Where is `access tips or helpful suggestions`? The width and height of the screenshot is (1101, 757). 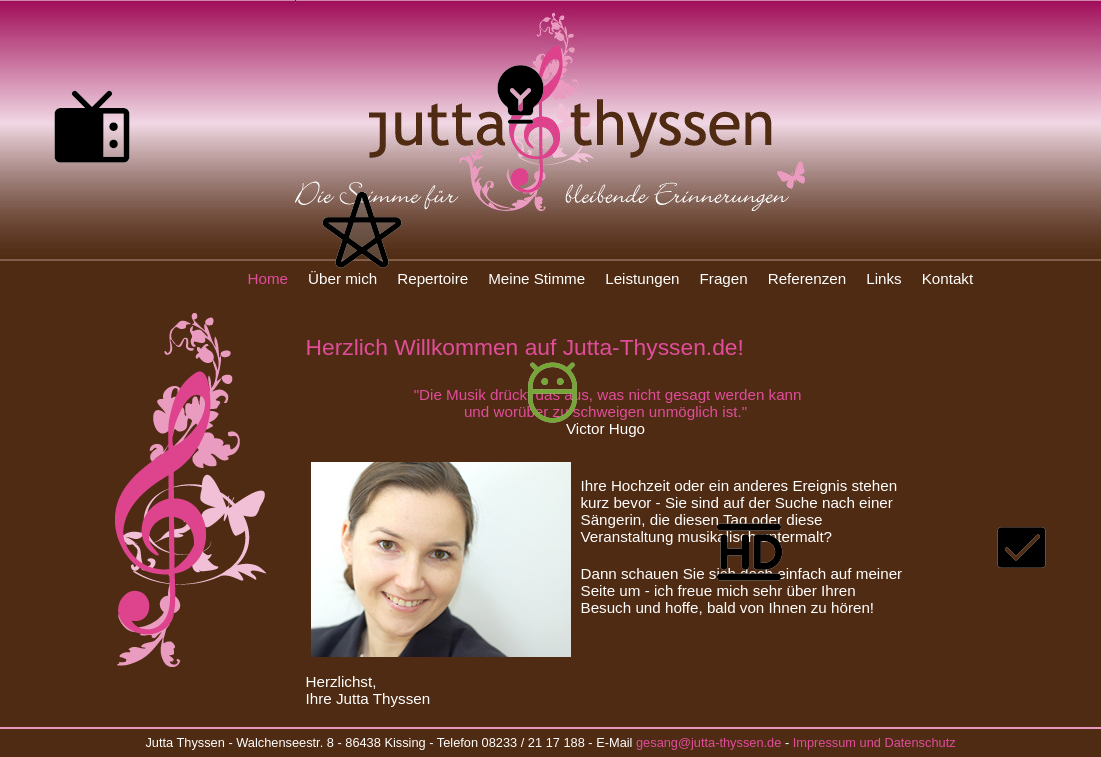
access tips or helpful suggestions is located at coordinates (520, 94).